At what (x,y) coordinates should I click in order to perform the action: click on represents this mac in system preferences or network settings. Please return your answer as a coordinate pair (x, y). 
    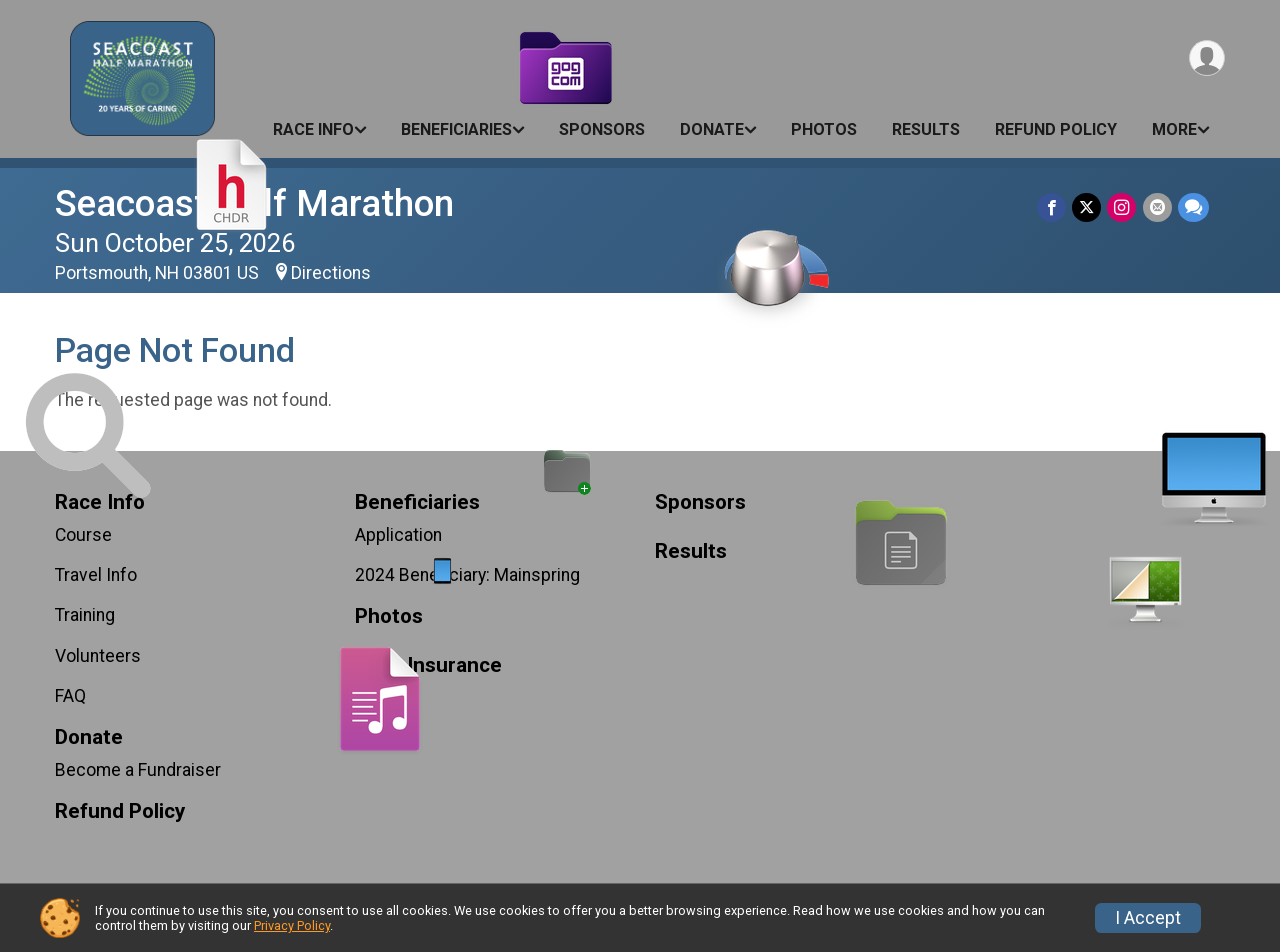
    Looking at the image, I should click on (1214, 464).